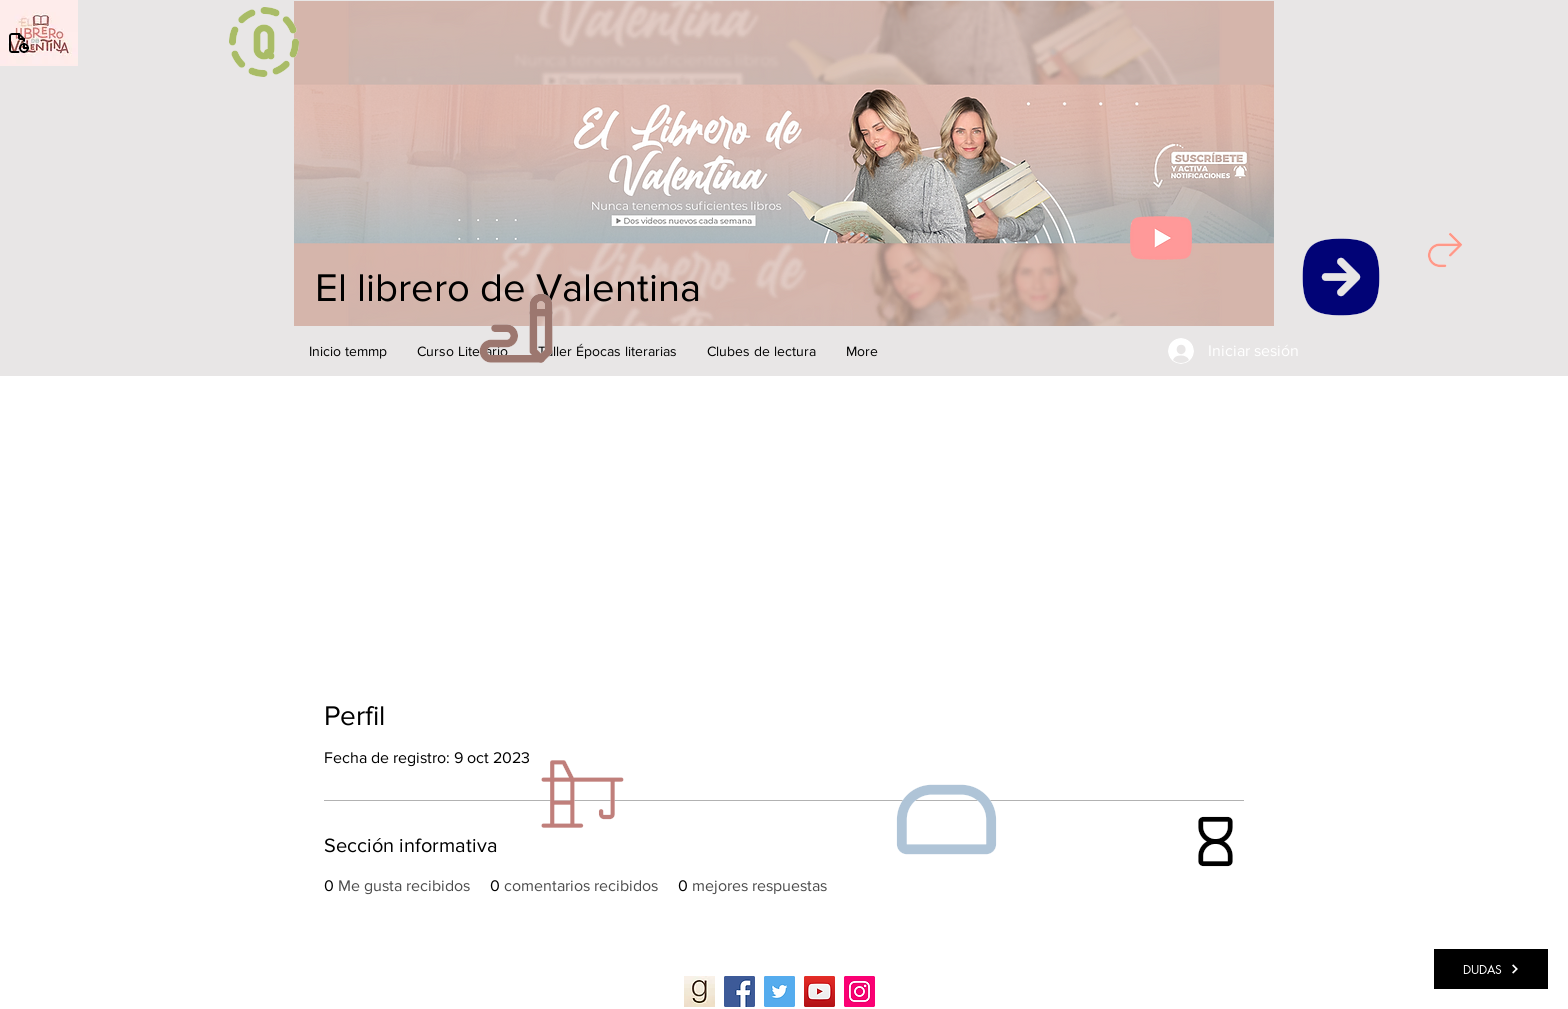 The image size is (1568, 1009). I want to click on construction or building in progress, so click(581, 794).